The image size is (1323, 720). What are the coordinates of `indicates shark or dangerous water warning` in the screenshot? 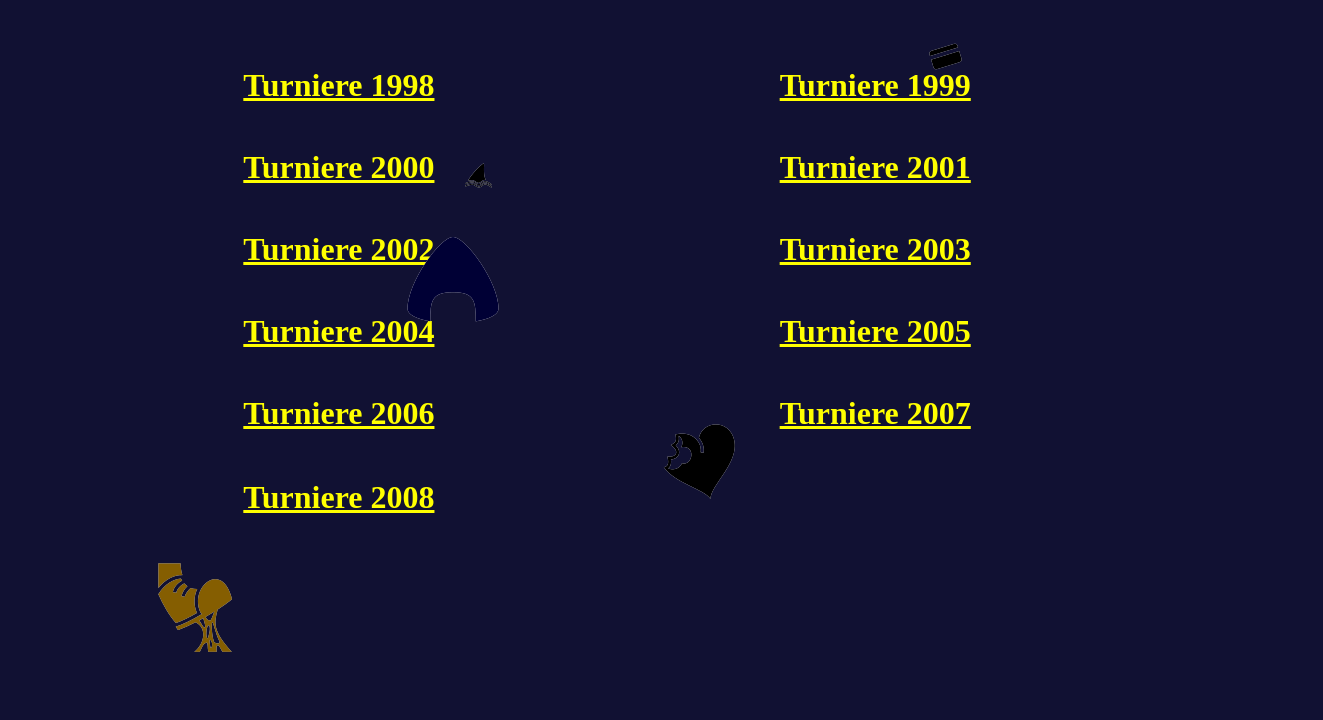 It's located at (478, 175).